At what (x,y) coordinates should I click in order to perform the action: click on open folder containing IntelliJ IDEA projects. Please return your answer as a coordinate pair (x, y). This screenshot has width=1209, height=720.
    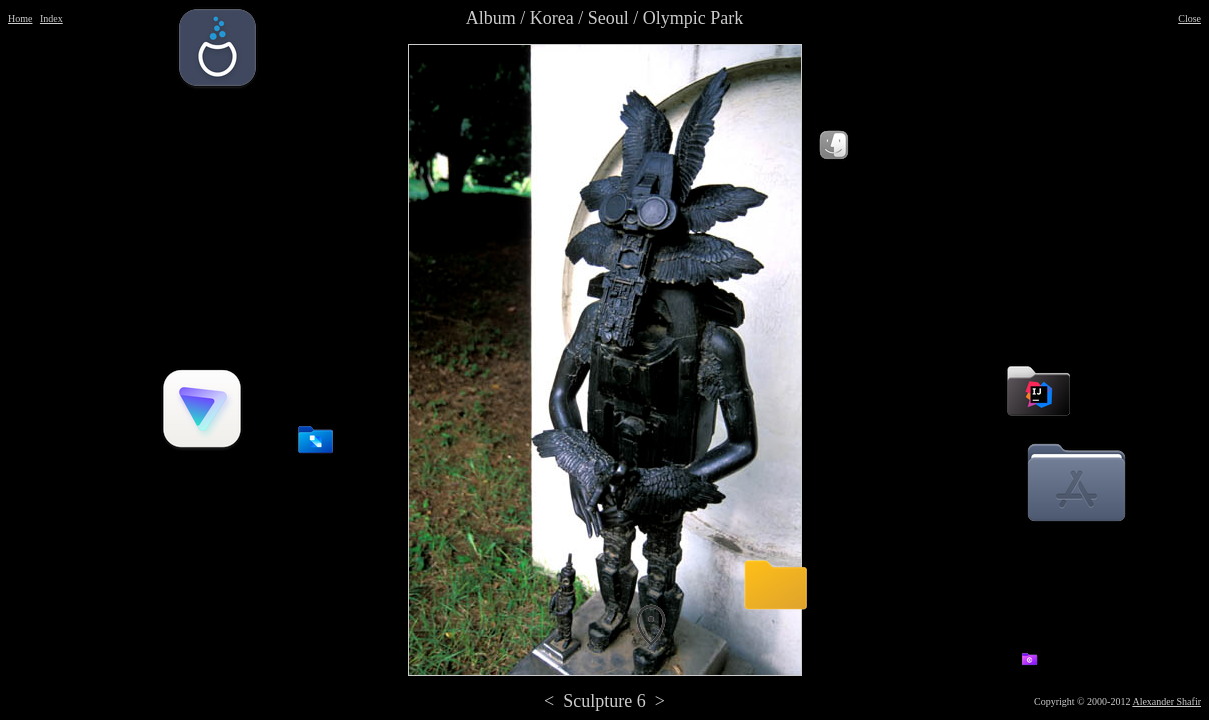
    Looking at the image, I should click on (1038, 392).